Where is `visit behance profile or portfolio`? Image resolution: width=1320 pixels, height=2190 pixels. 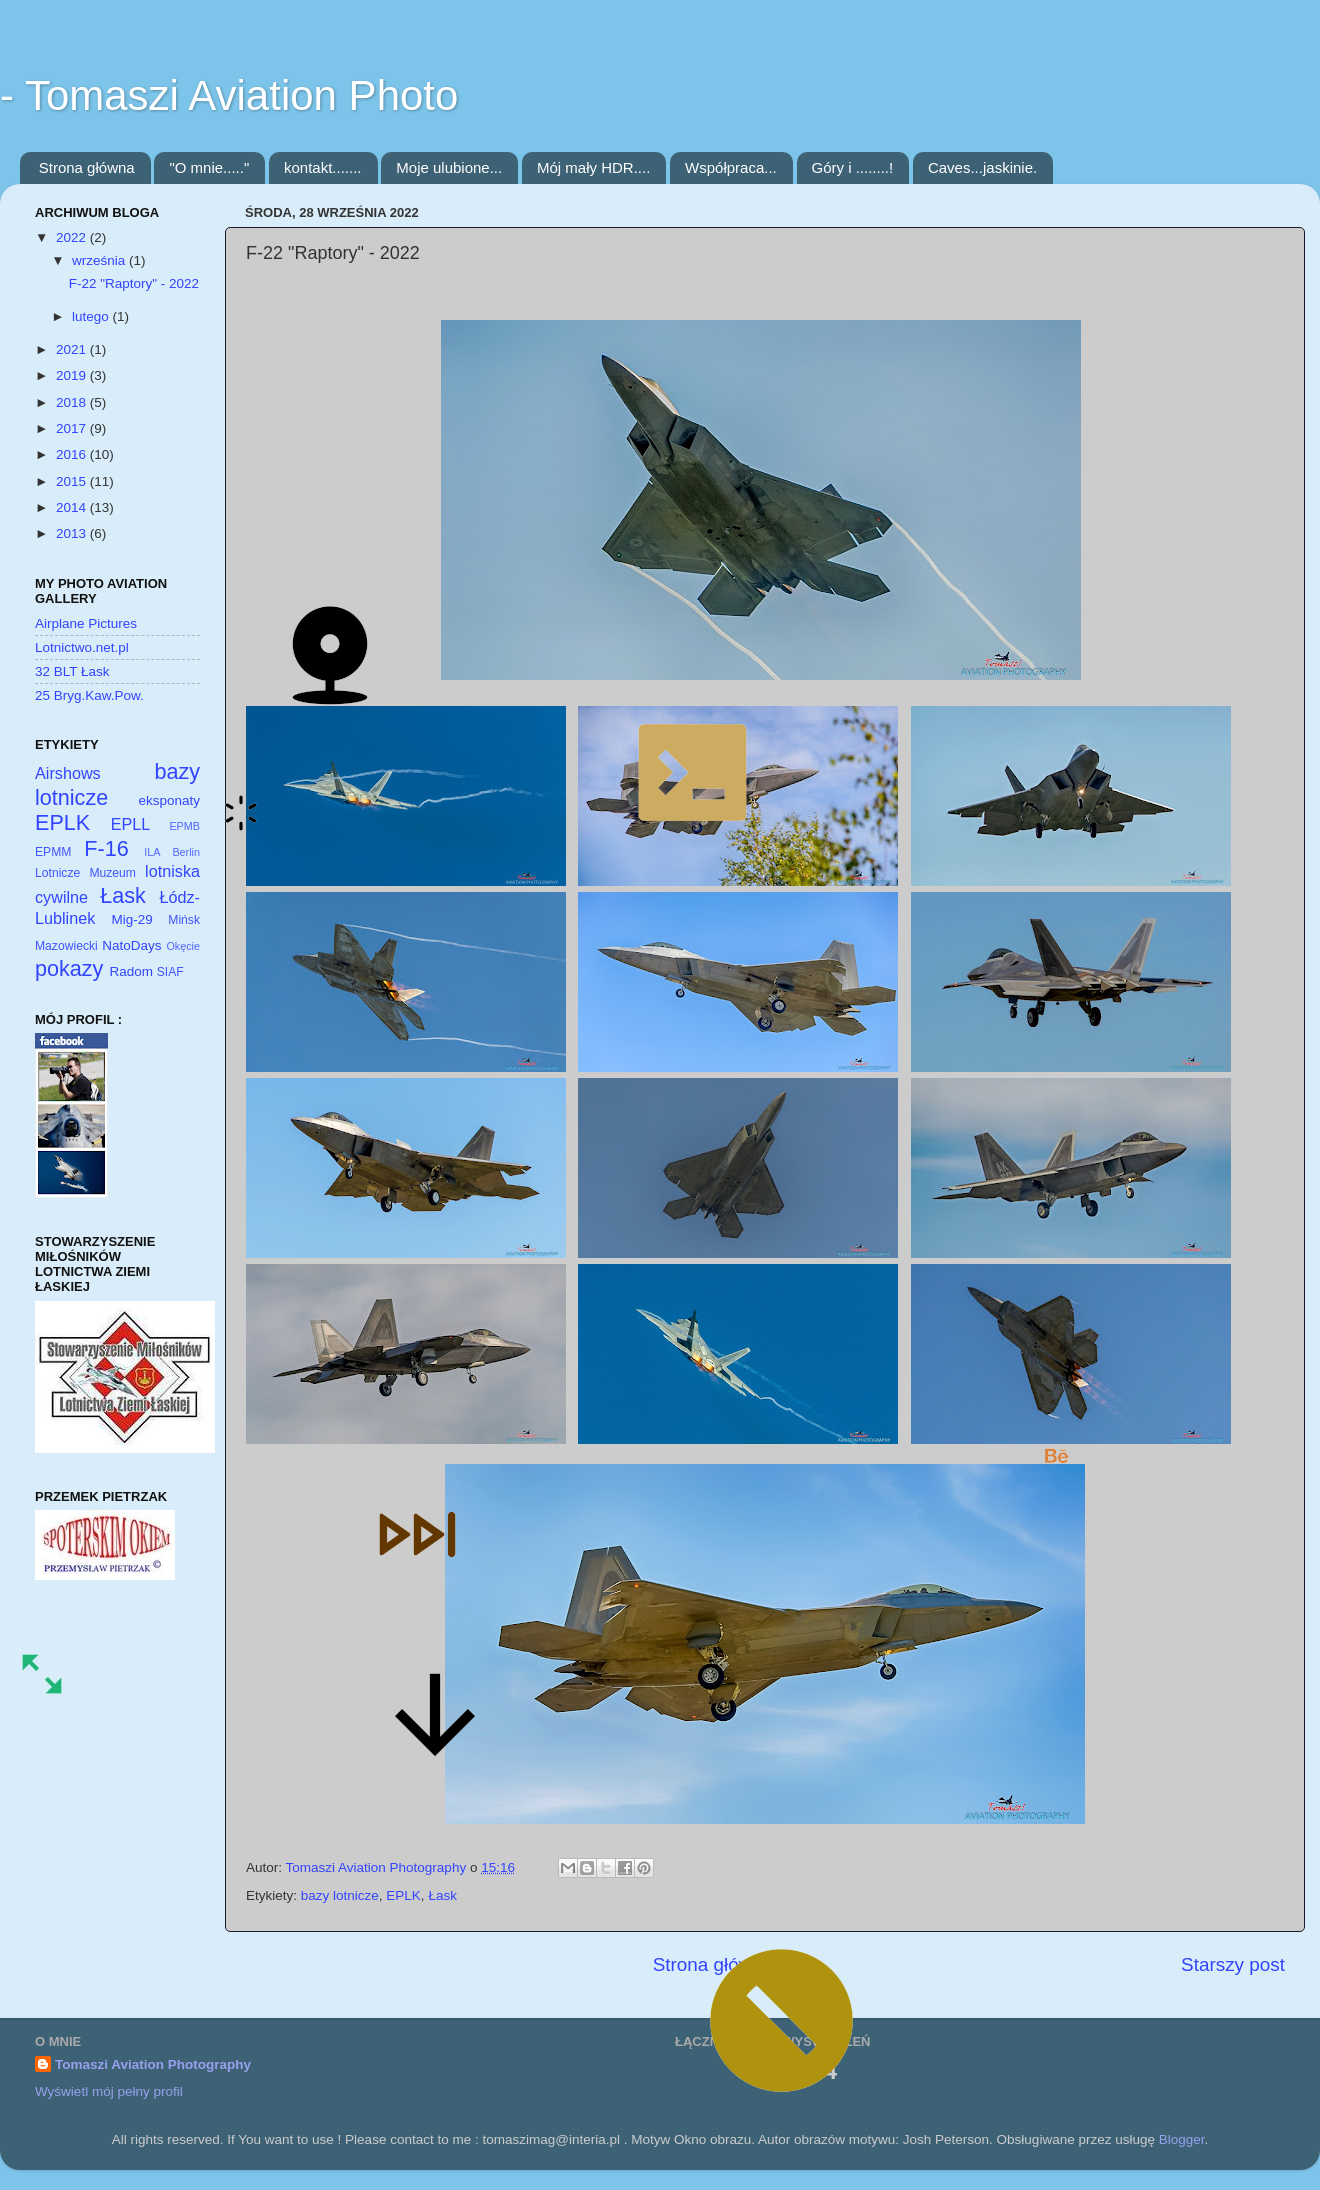 visit behance profile or portfolio is located at coordinates (1056, 1455).